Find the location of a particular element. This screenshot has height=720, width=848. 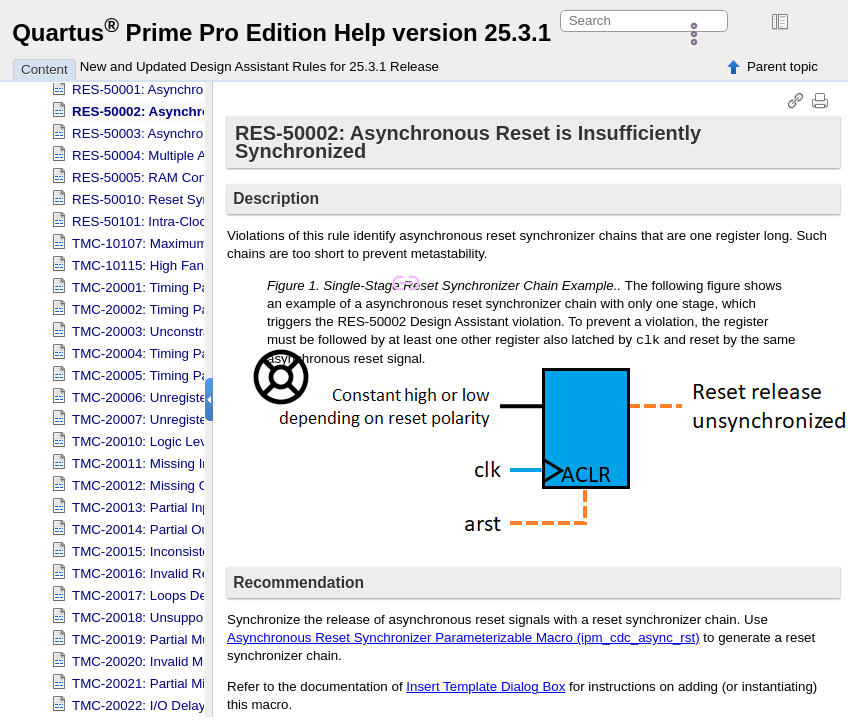

open more options menu is located at coordinates (694, 34).